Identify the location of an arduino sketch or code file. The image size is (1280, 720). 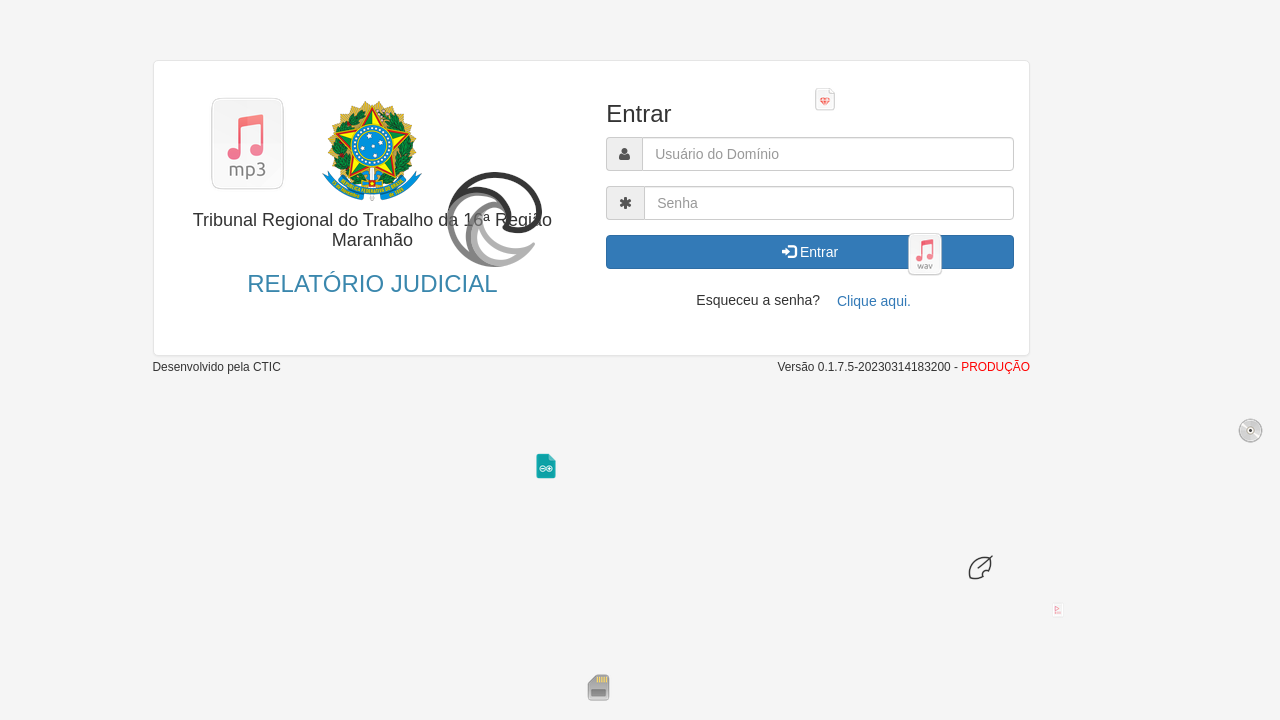
(546, 466).